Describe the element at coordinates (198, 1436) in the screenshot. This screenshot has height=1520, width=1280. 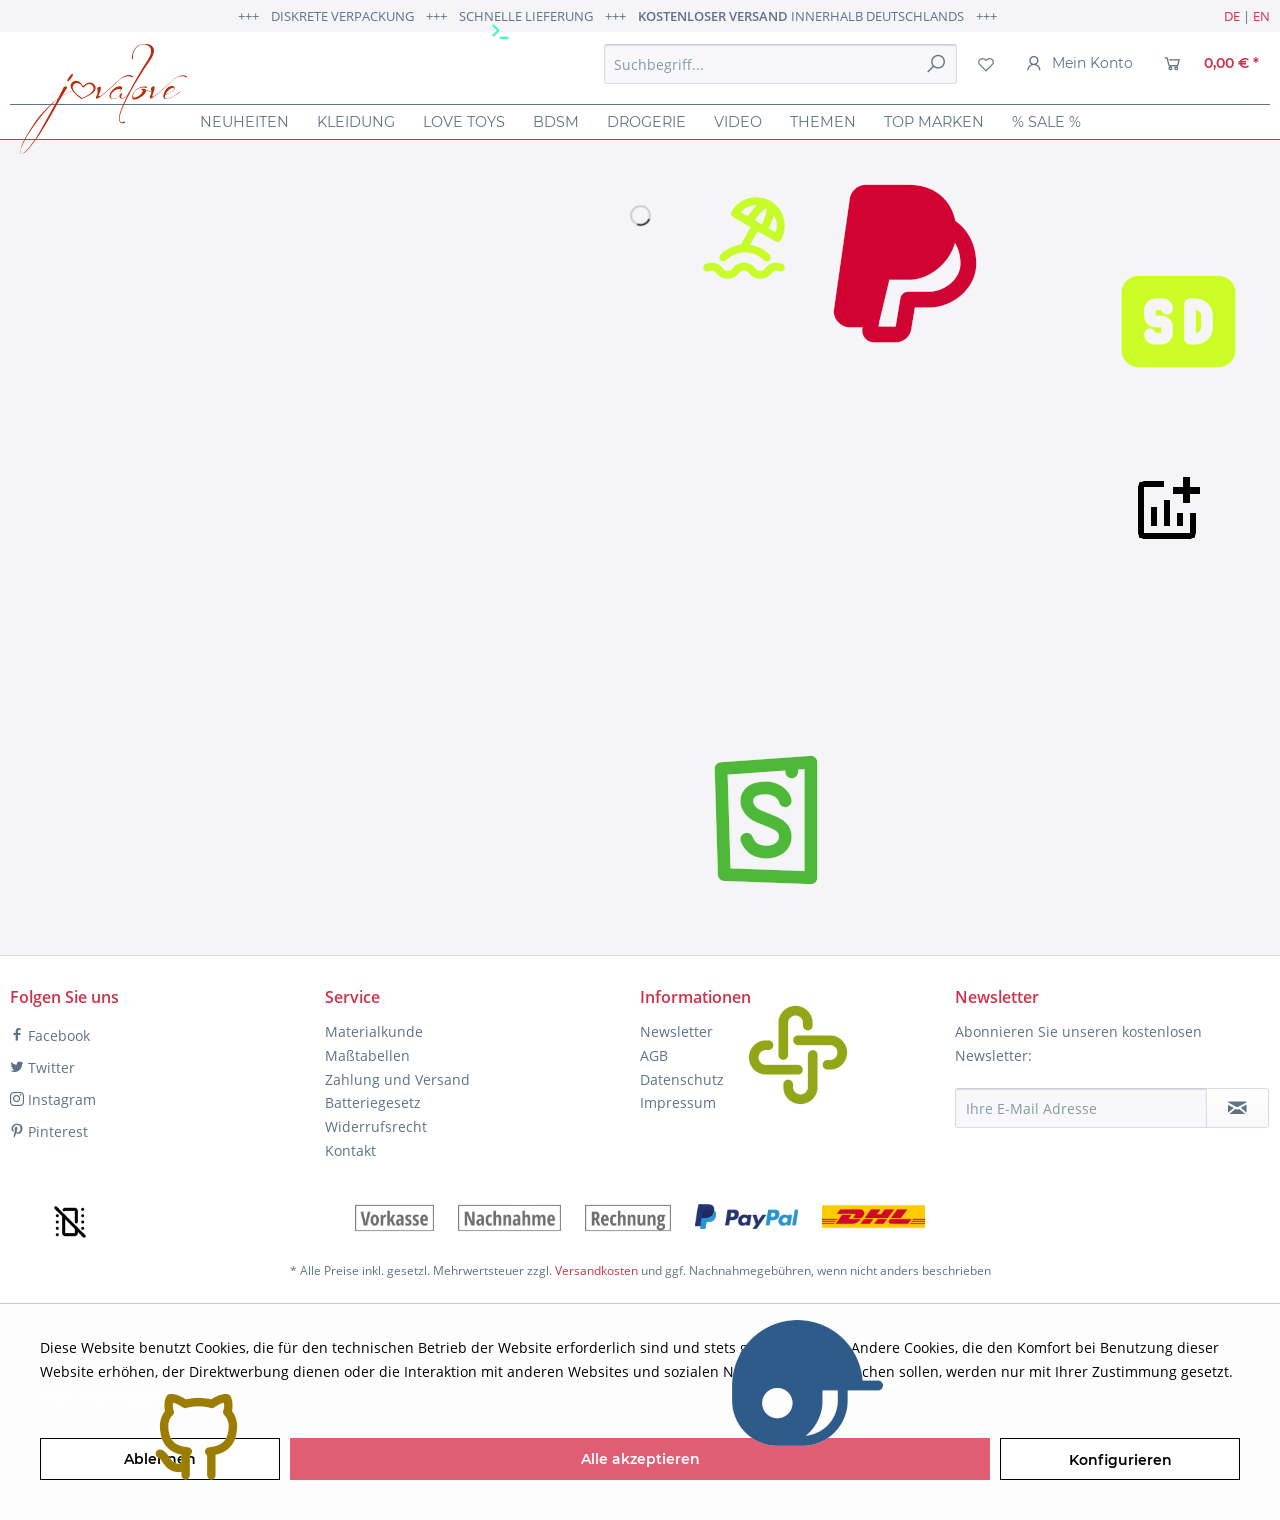
I see `view project on github` at that location.